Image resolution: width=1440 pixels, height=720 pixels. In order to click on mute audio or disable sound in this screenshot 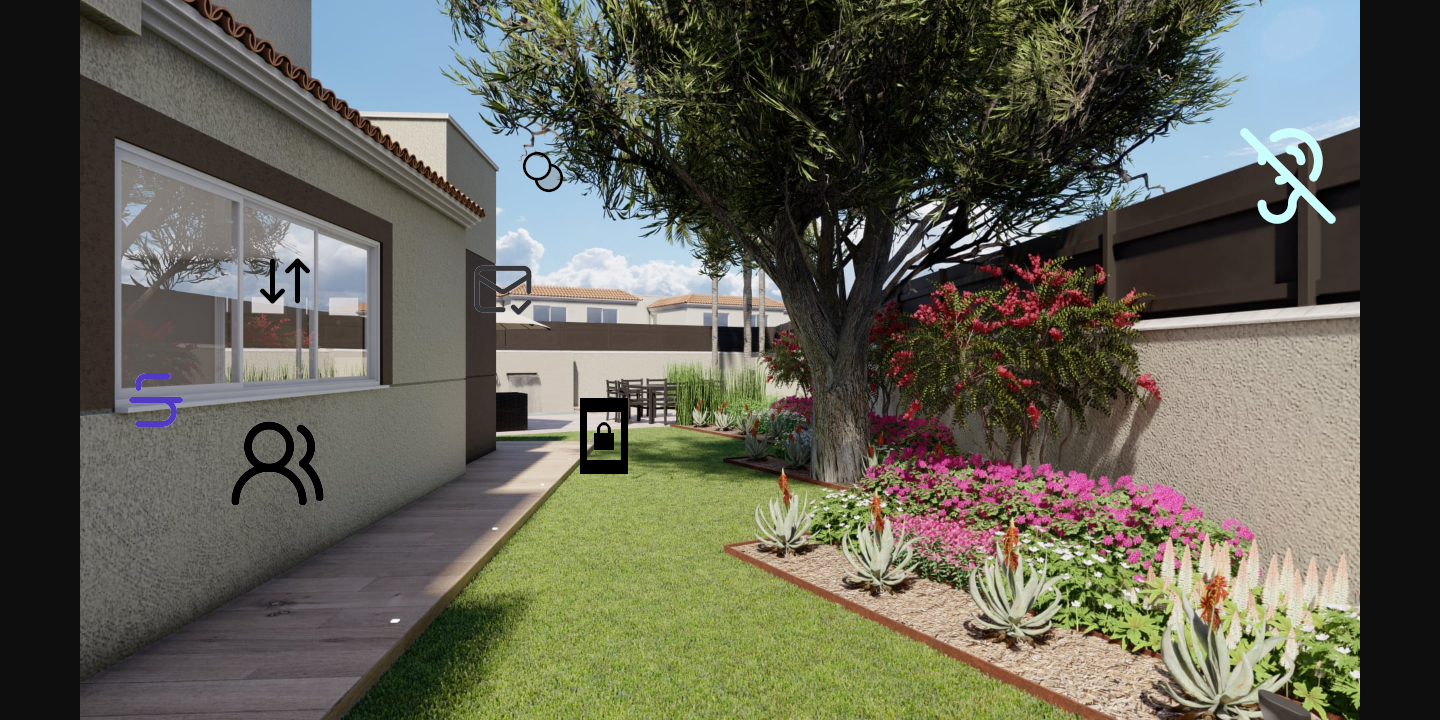, I will do `click(1288, 176)`.